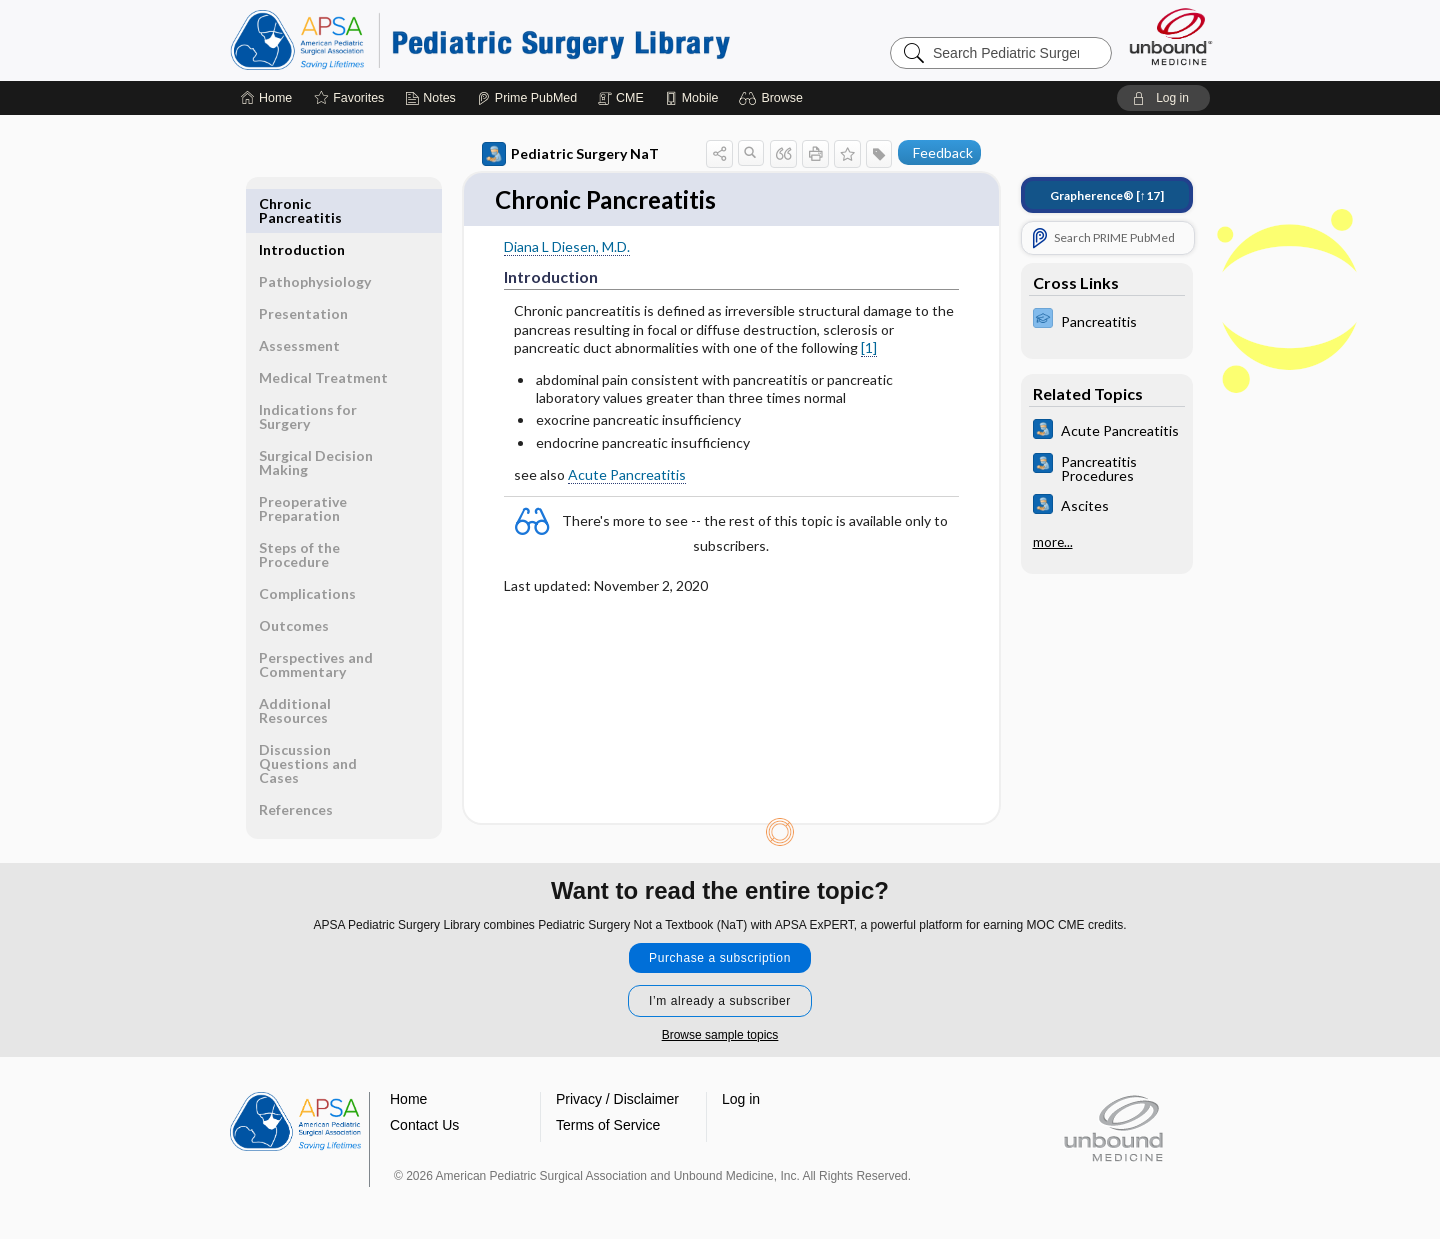  What do you see at coordinates (780, 832) in the screenshot?
I see `circle company logo` at bounding box center [780, 832].